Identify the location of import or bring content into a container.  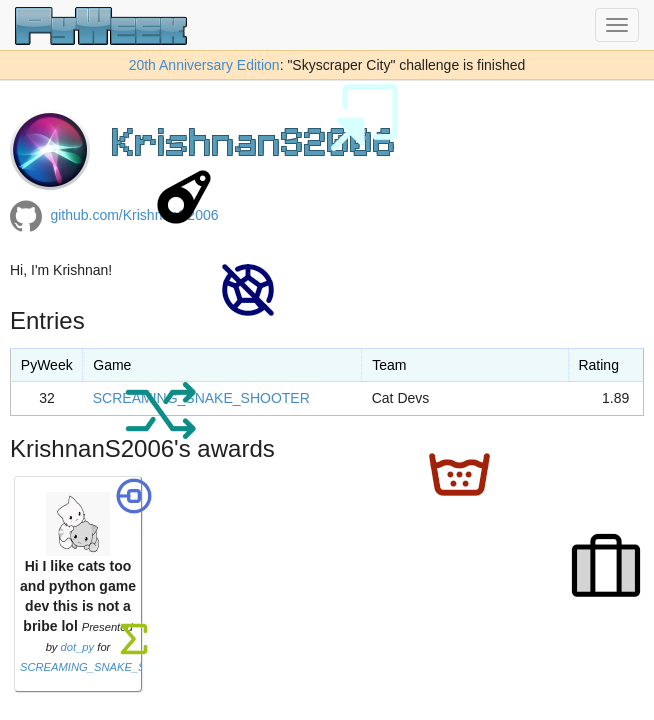
(364, 117).